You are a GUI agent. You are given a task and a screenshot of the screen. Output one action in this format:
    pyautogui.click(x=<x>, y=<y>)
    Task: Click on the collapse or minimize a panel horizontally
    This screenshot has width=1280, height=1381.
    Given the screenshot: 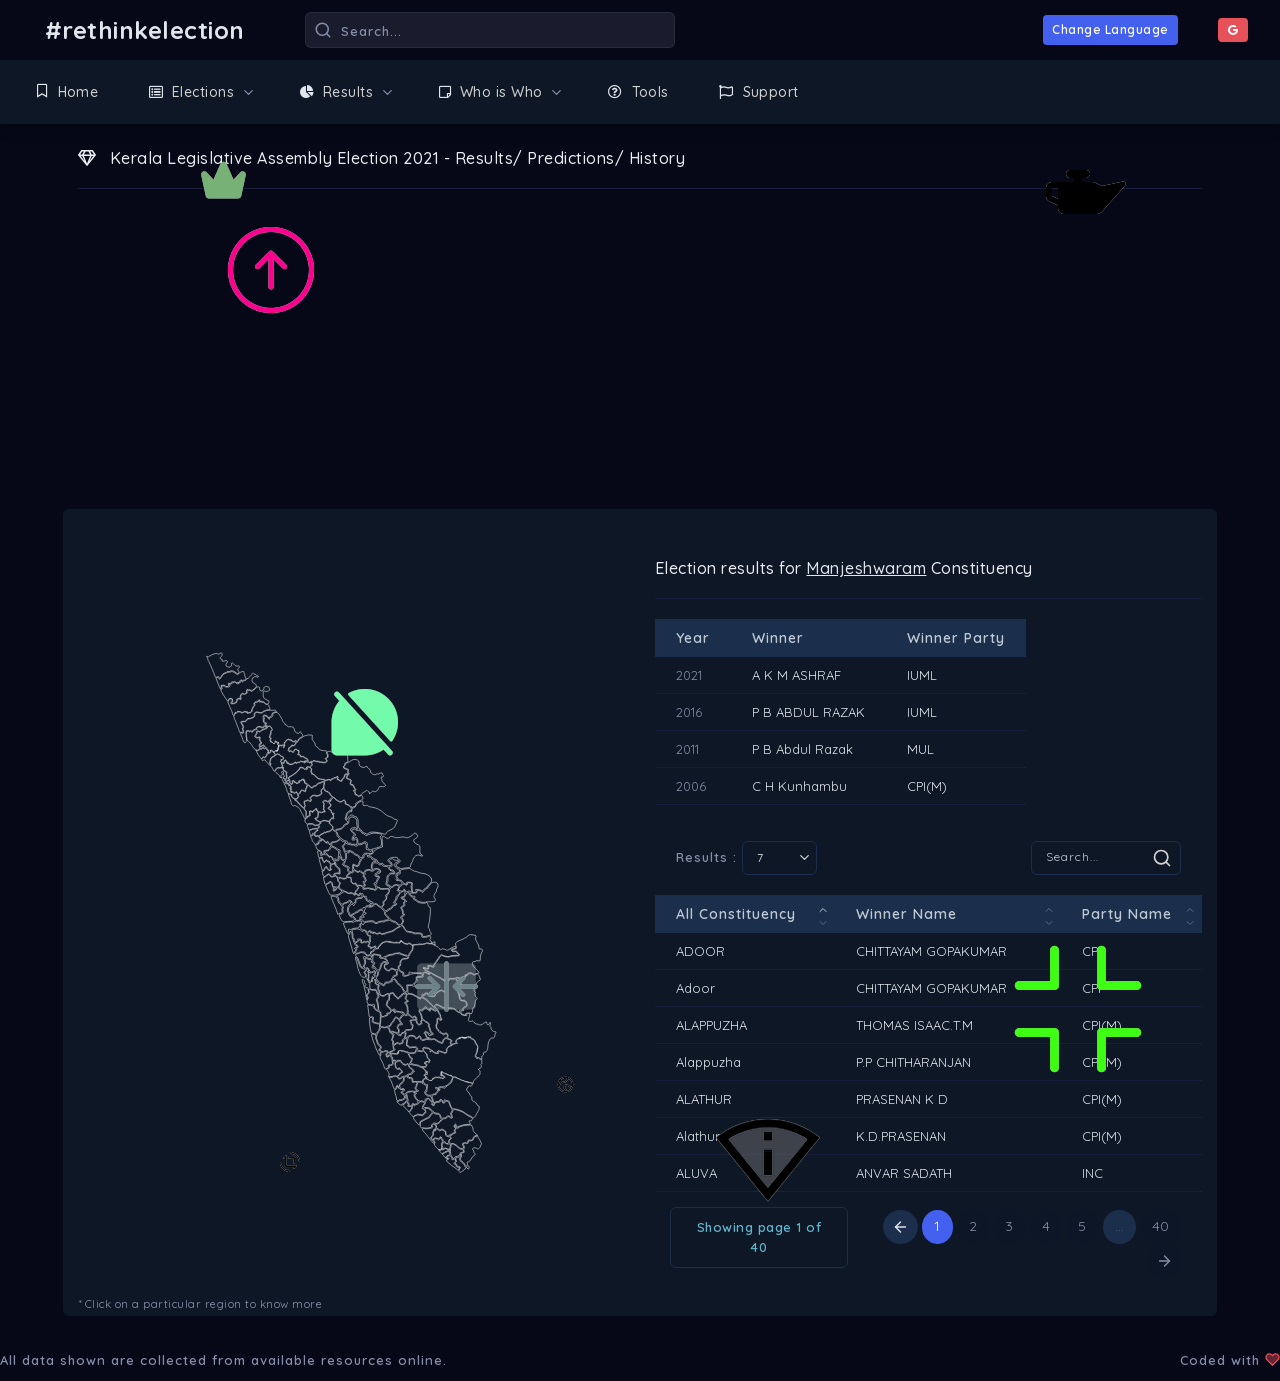 What is the action you would take?
    pyautogui.click(x=446, y=986)
    